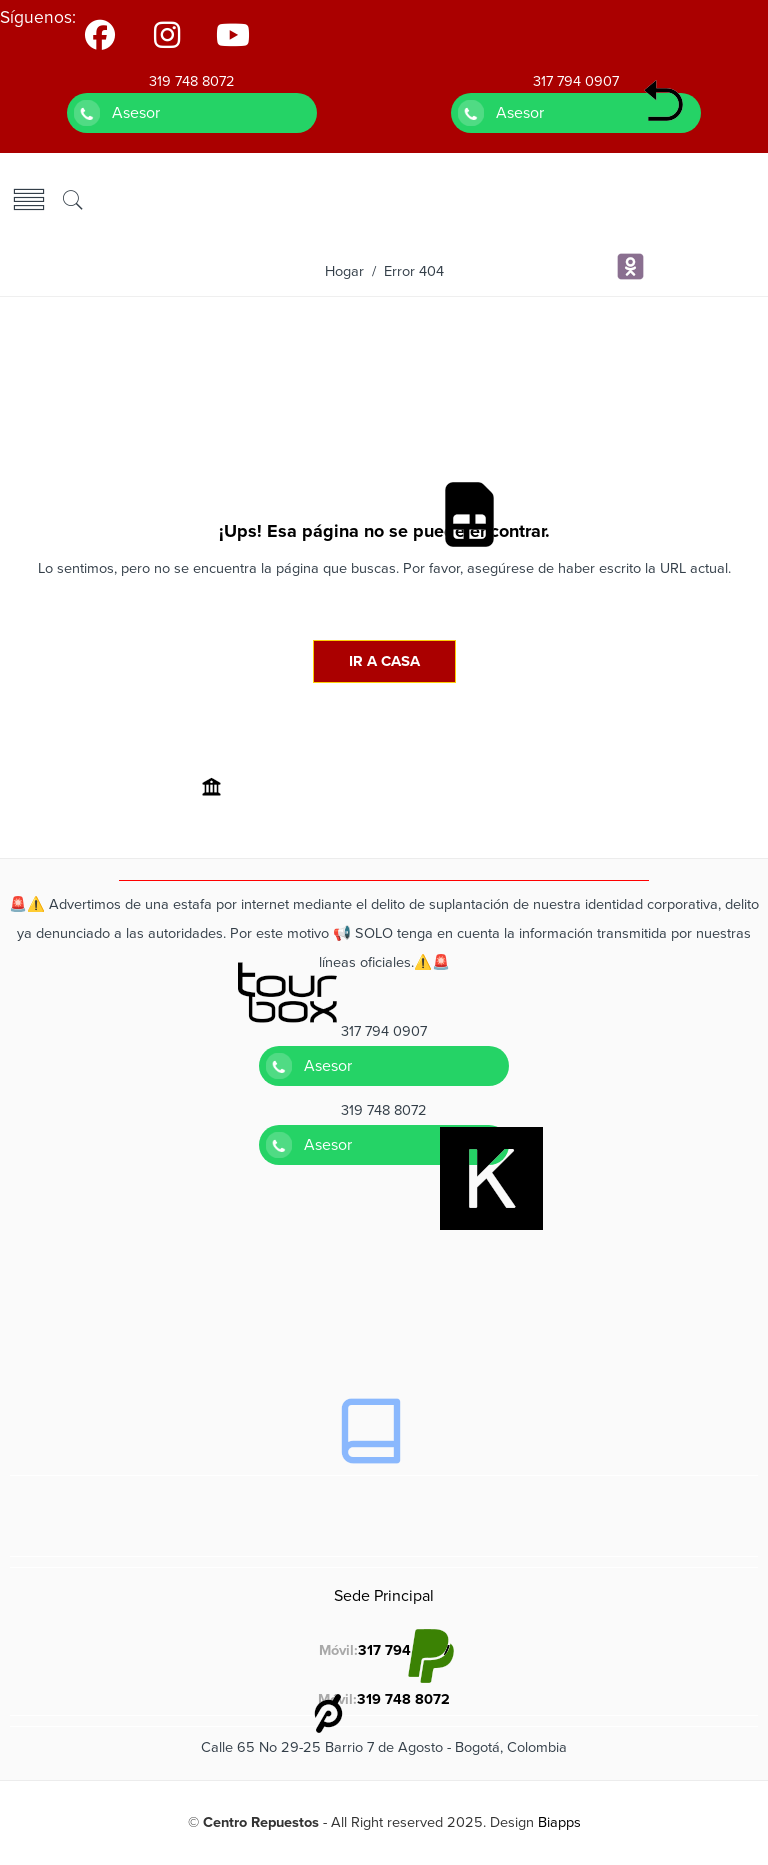 The width and height of the screenshot is (768, 1865). What do you see at coordinates (287, 992) in the screenshot?
I see `tourbox brand logo` at bounding box center [287, 992].